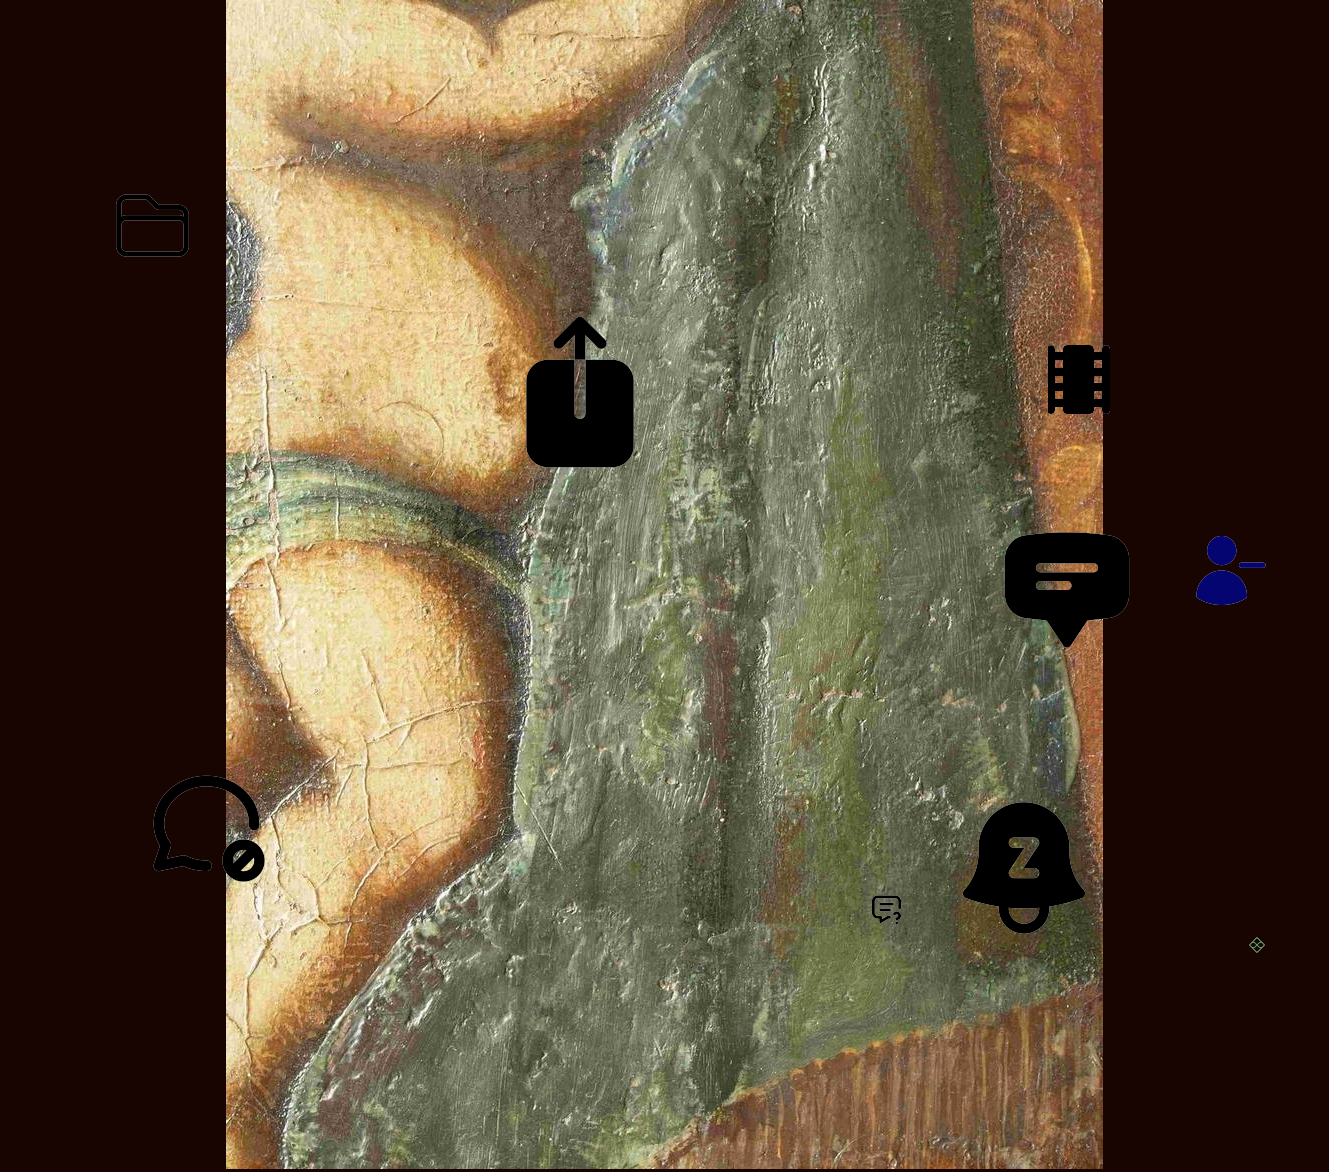  I want to click on browse local movies or theaters nearby, so click(1078, 379).